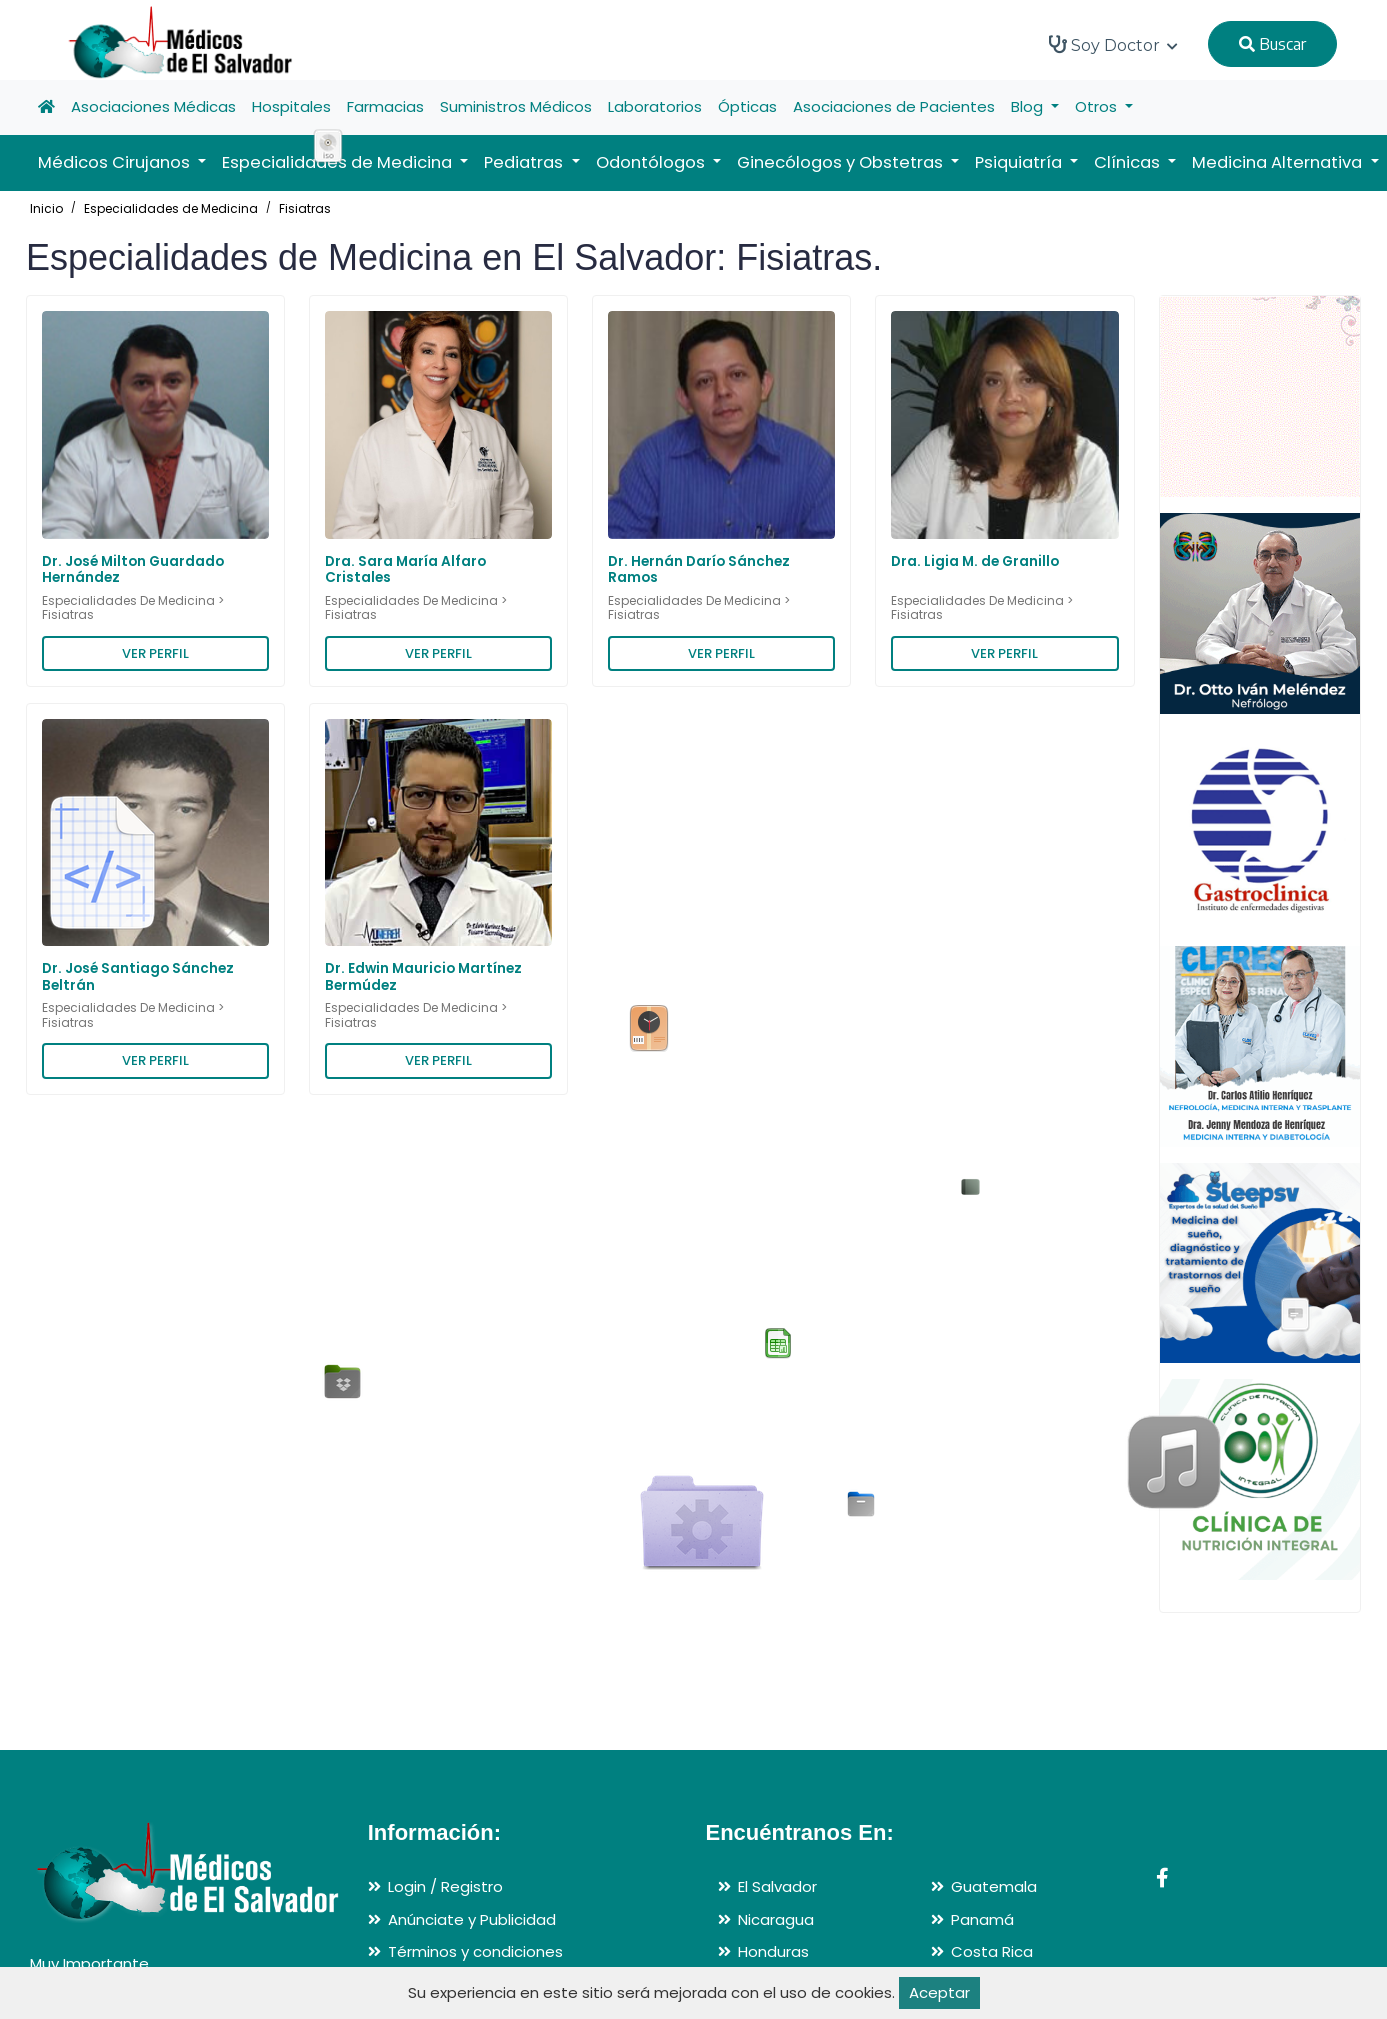 Image resolution: width=1387 pixels, height=2019 pixels. I want to click on access system settings or preferences folder, so click(702, 1520).